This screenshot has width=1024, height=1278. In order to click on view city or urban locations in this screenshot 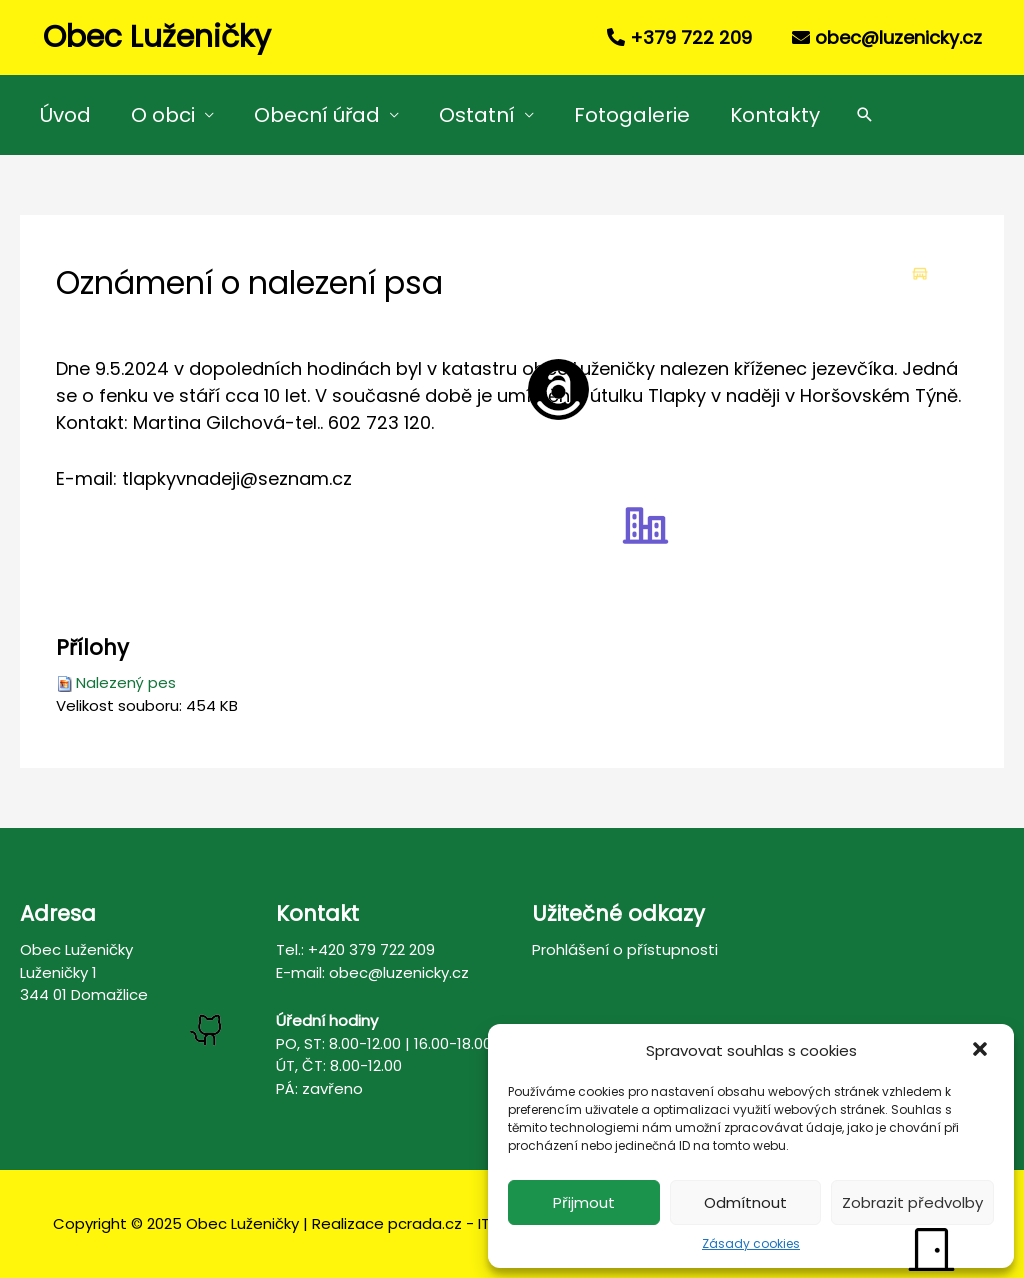, I will do `click(645, 525)`.